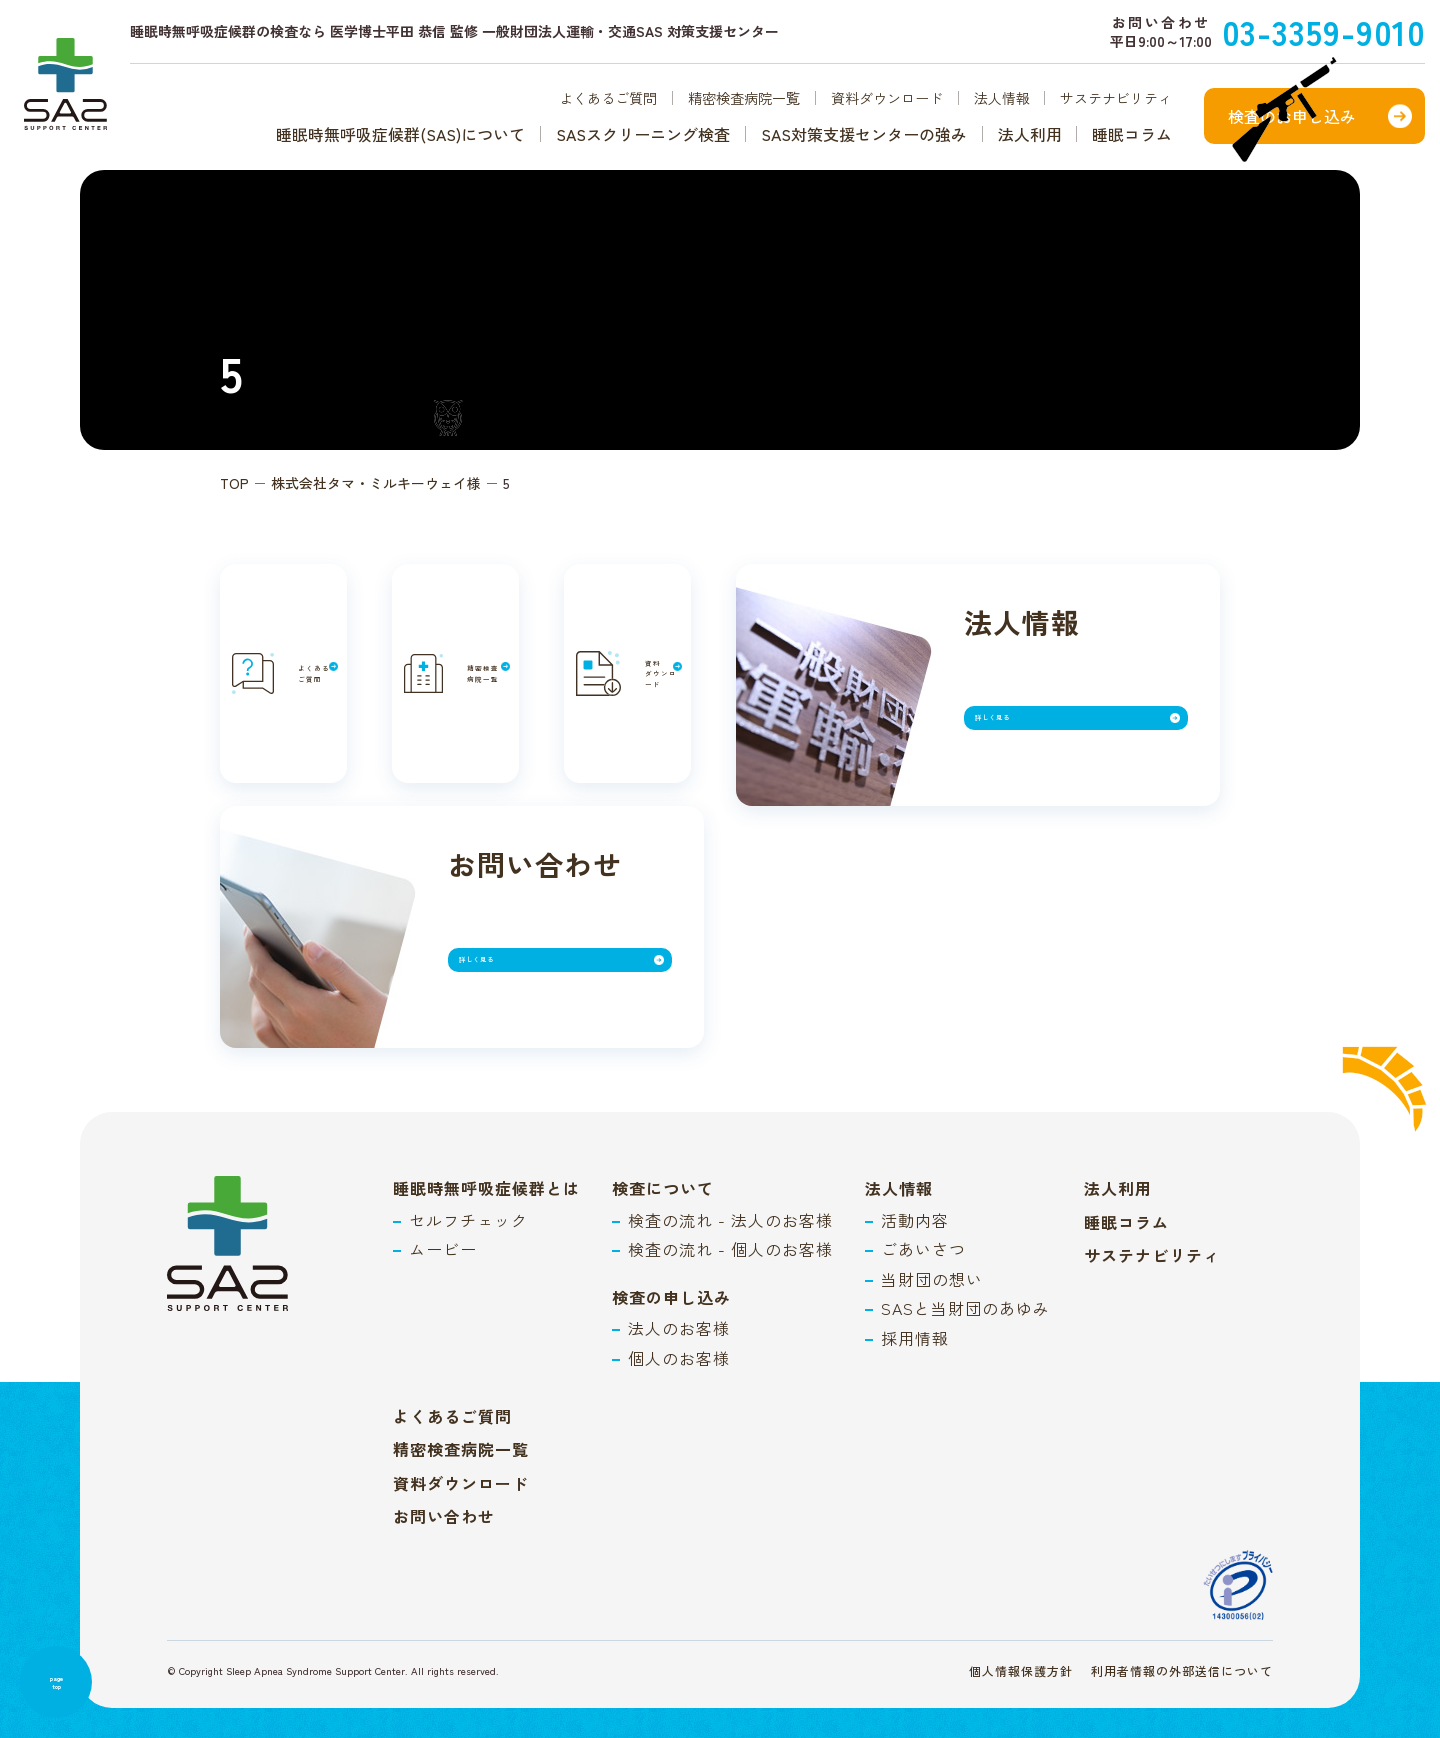  Describe the element at coordinates (448, 418) in the screenshot. I see `access night mode or dark theme settings` at that location.